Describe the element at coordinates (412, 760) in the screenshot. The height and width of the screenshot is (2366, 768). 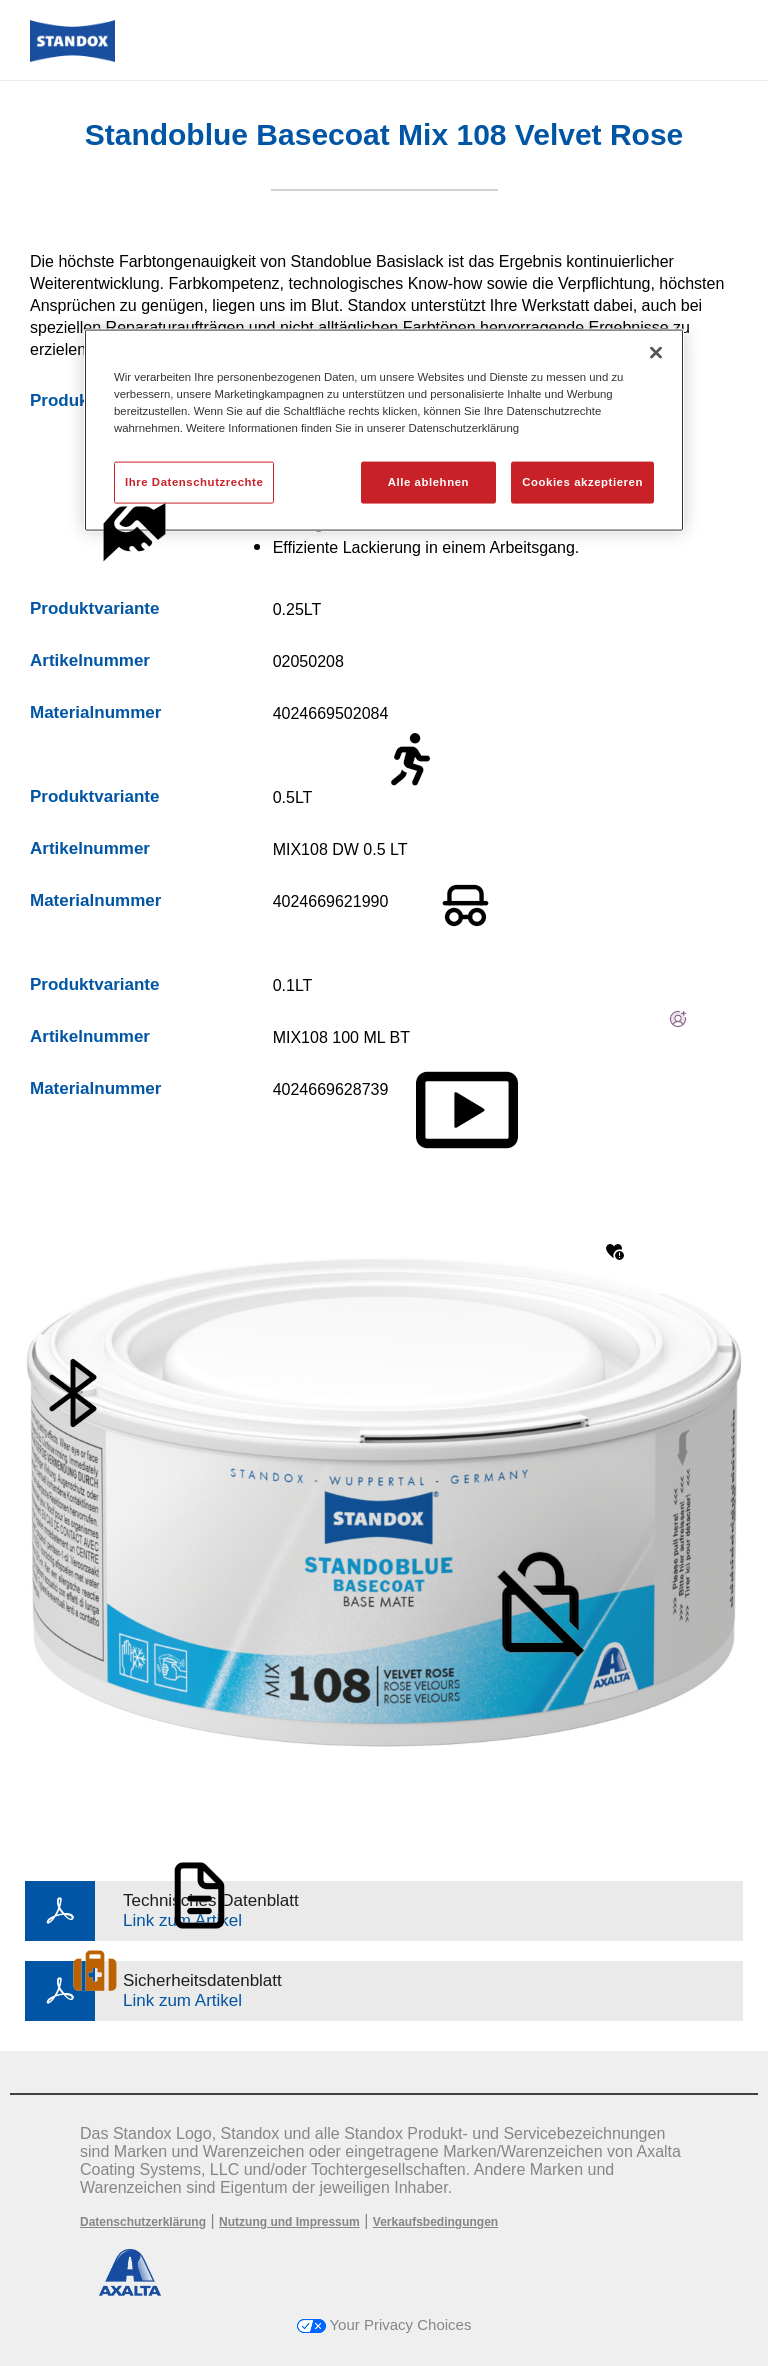
I see `start a running or jogging workout` at that location.